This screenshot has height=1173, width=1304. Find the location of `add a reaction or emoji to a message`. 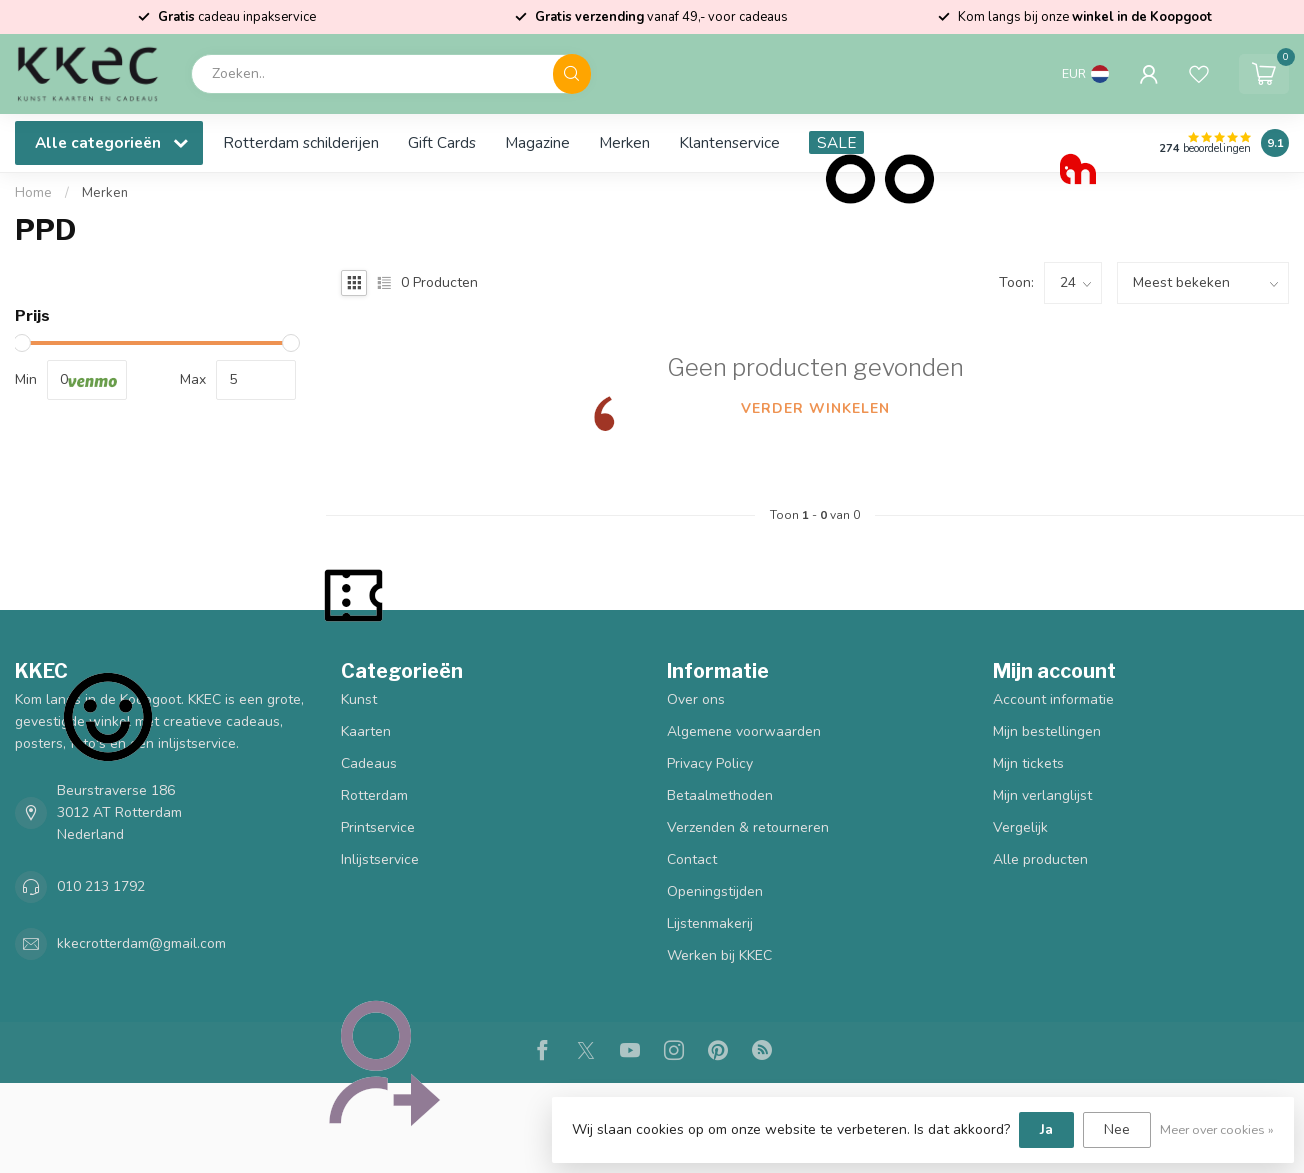

add a reaction or emoji to a message is located at coordinates (108, 717).